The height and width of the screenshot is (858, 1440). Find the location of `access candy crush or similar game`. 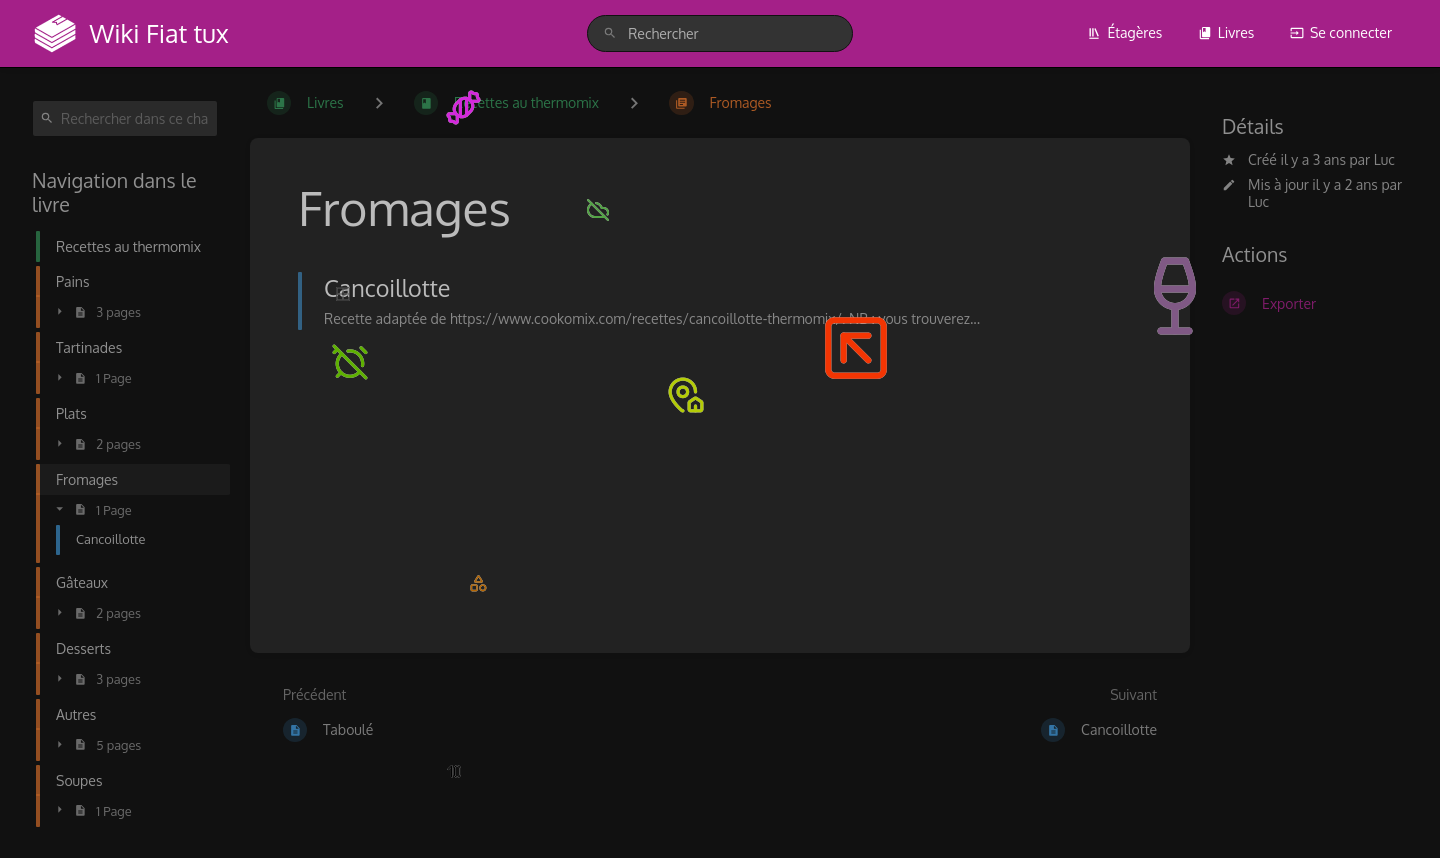

access candy crush or similar game is located at coordinates (463, 107).